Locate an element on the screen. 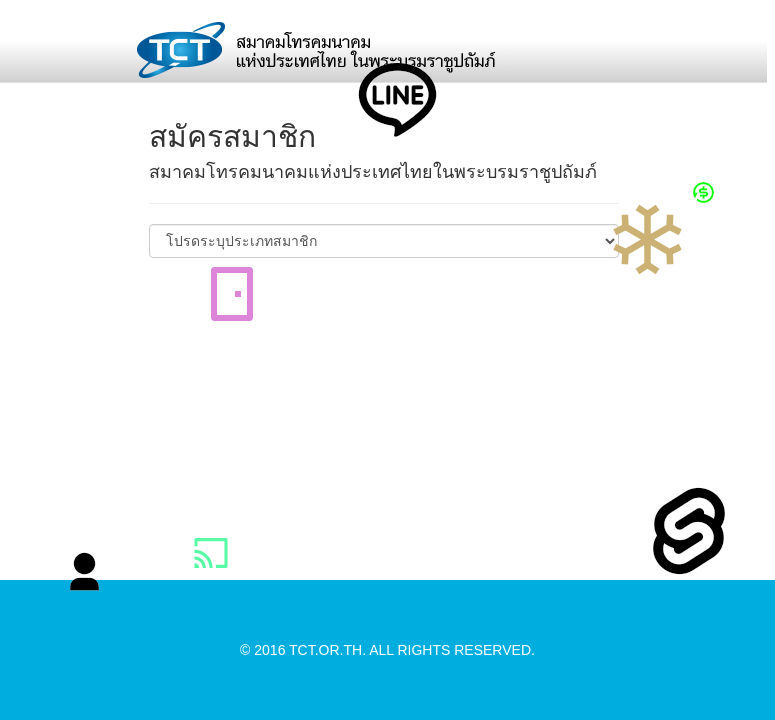 This screenshot has height=720, width=775. exit or log out of the application is located at coordinates (232, 294).